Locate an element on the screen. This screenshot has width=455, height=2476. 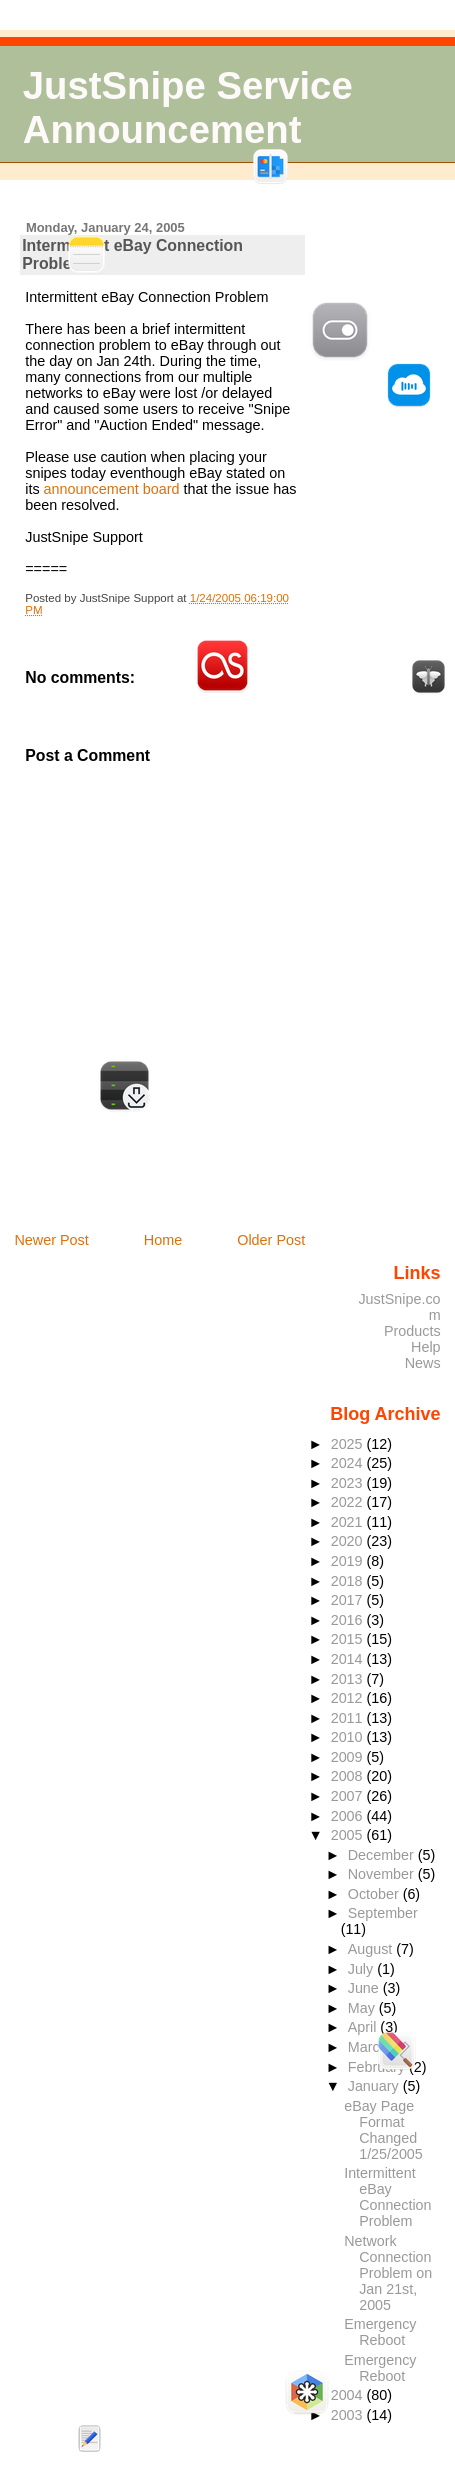
open Gradience app to customize GTK theme colors is located at coordinates (397, 2051).